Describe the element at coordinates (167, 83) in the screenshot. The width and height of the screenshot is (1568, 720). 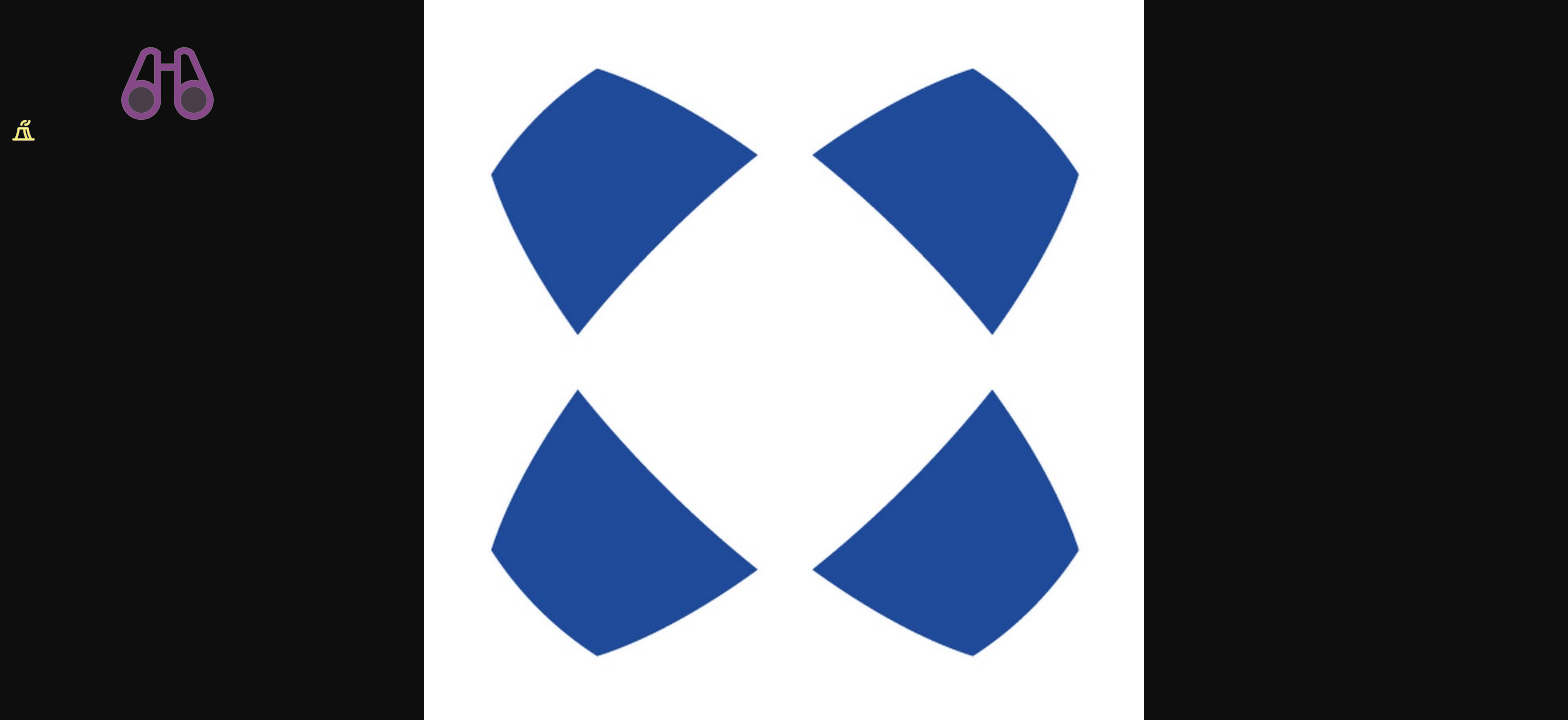
I see `search or explore content` at that location.